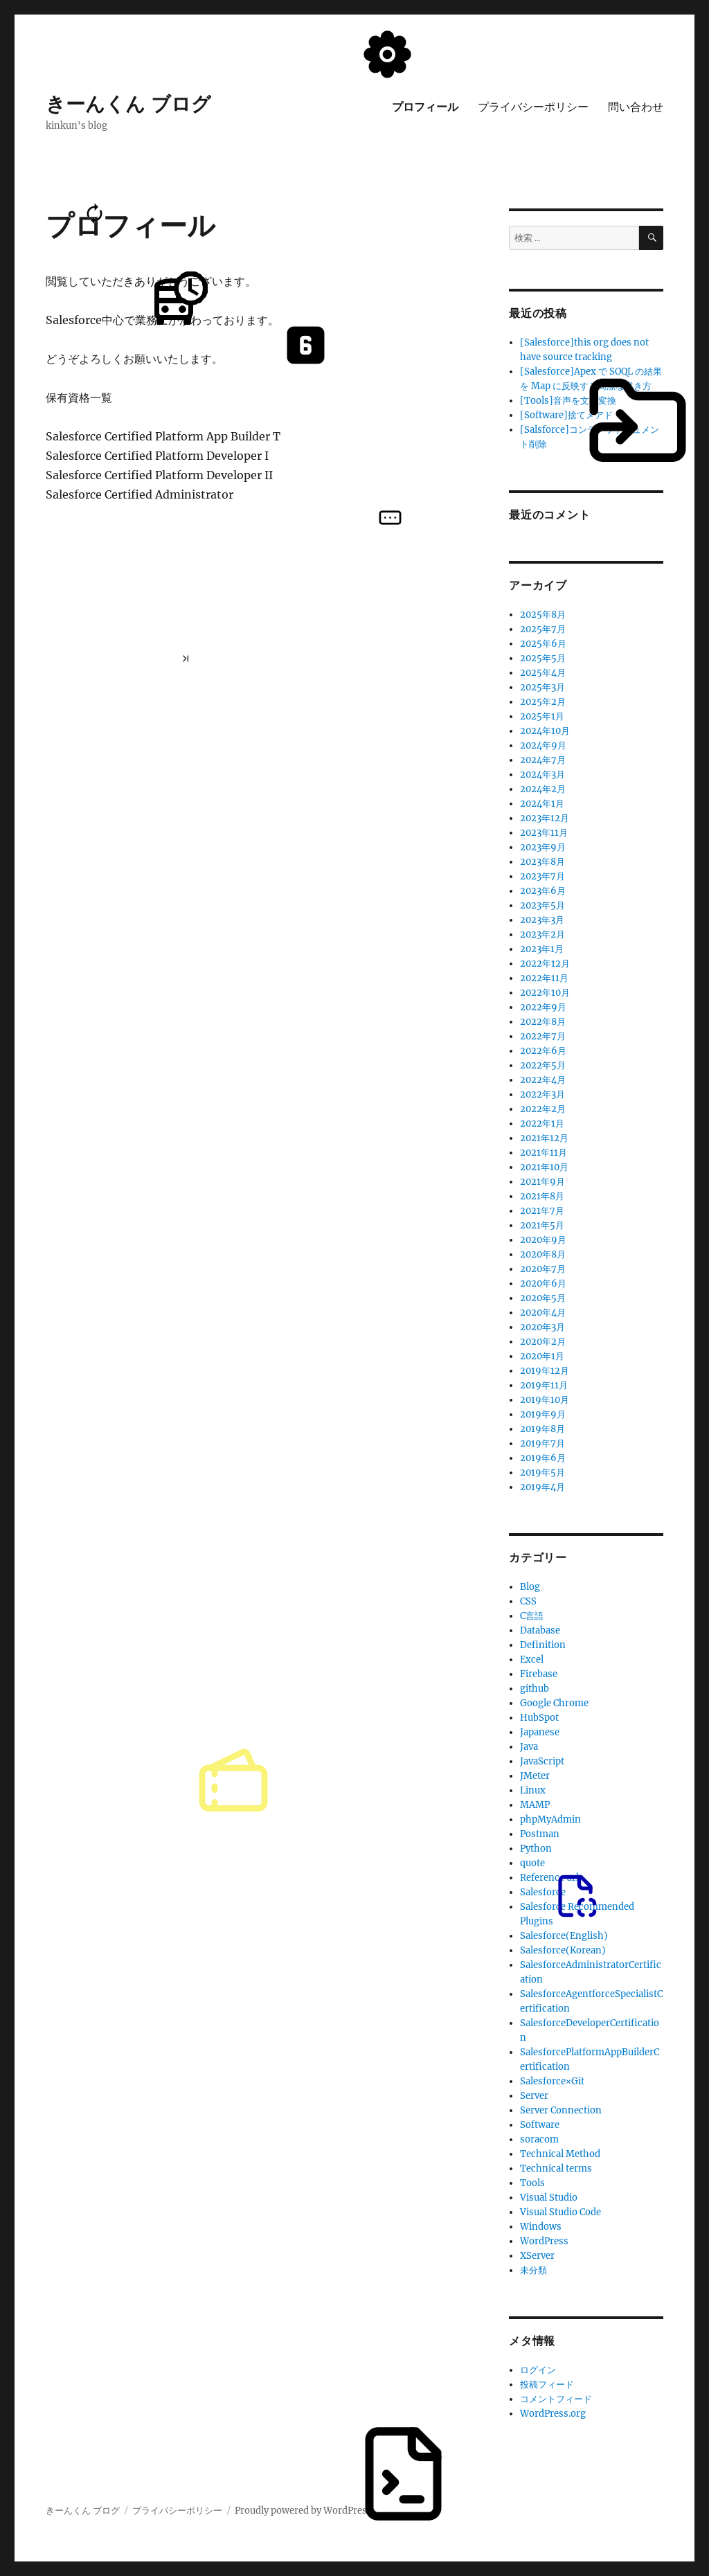  I want to click on indicates more options or actions available, so click(390, 517).